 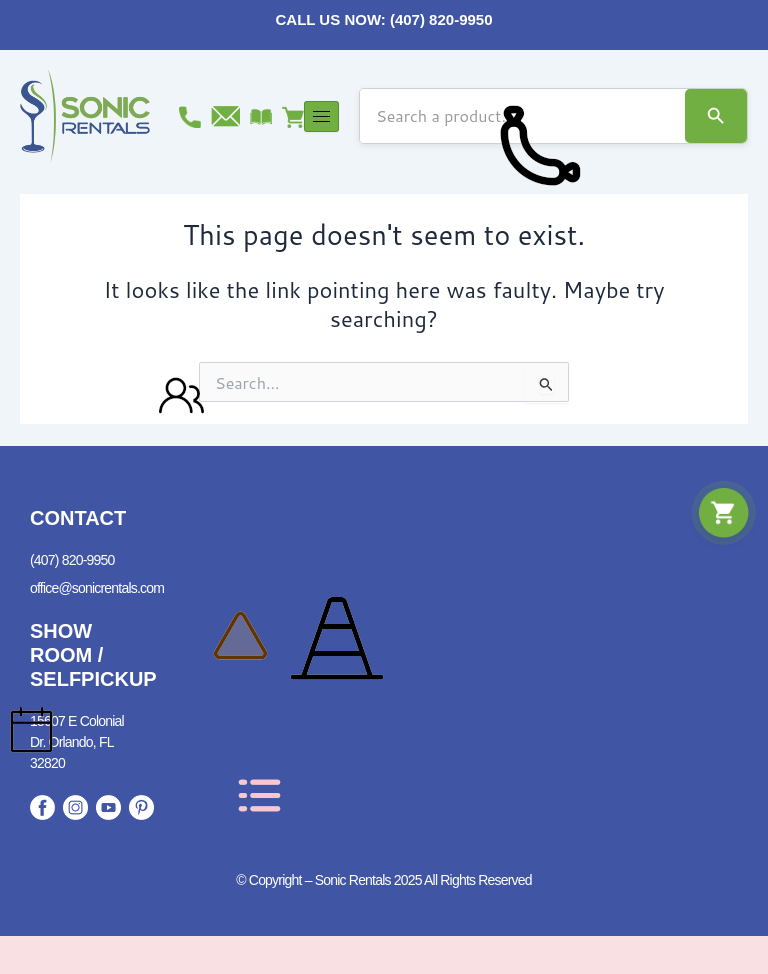 I want to click on food category or cuisine filter, so click(x=538, y=147).